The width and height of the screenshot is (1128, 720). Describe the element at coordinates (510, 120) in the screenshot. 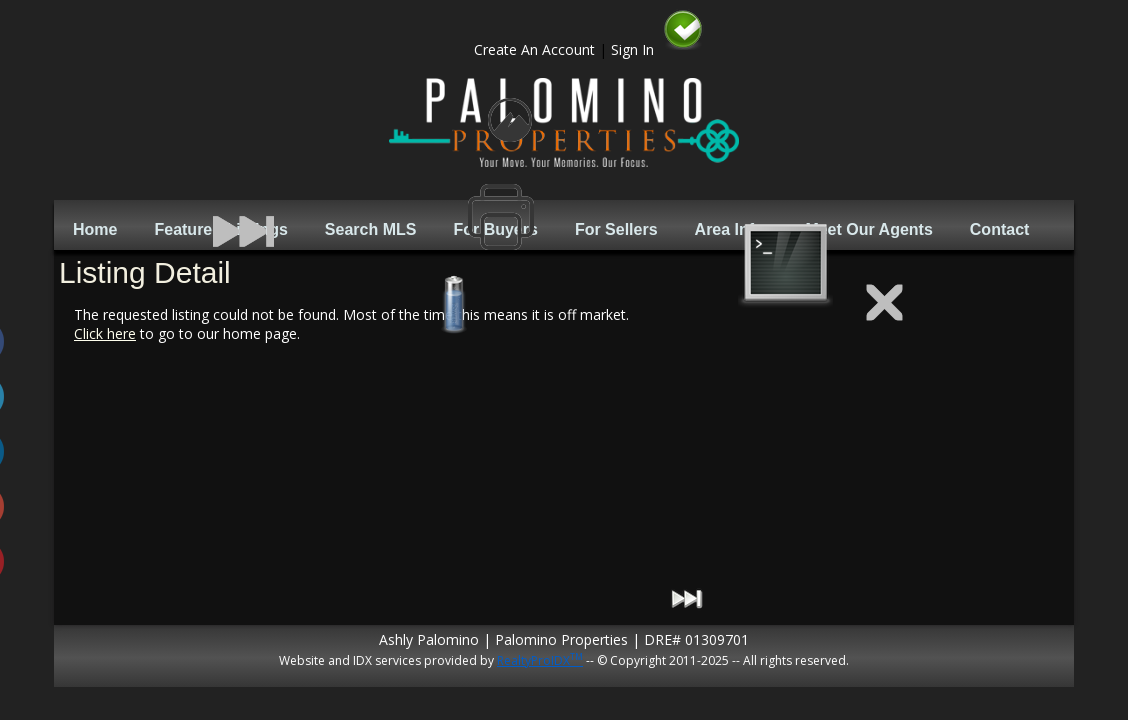

I see `launch cinnamon desktop environment` at that location.